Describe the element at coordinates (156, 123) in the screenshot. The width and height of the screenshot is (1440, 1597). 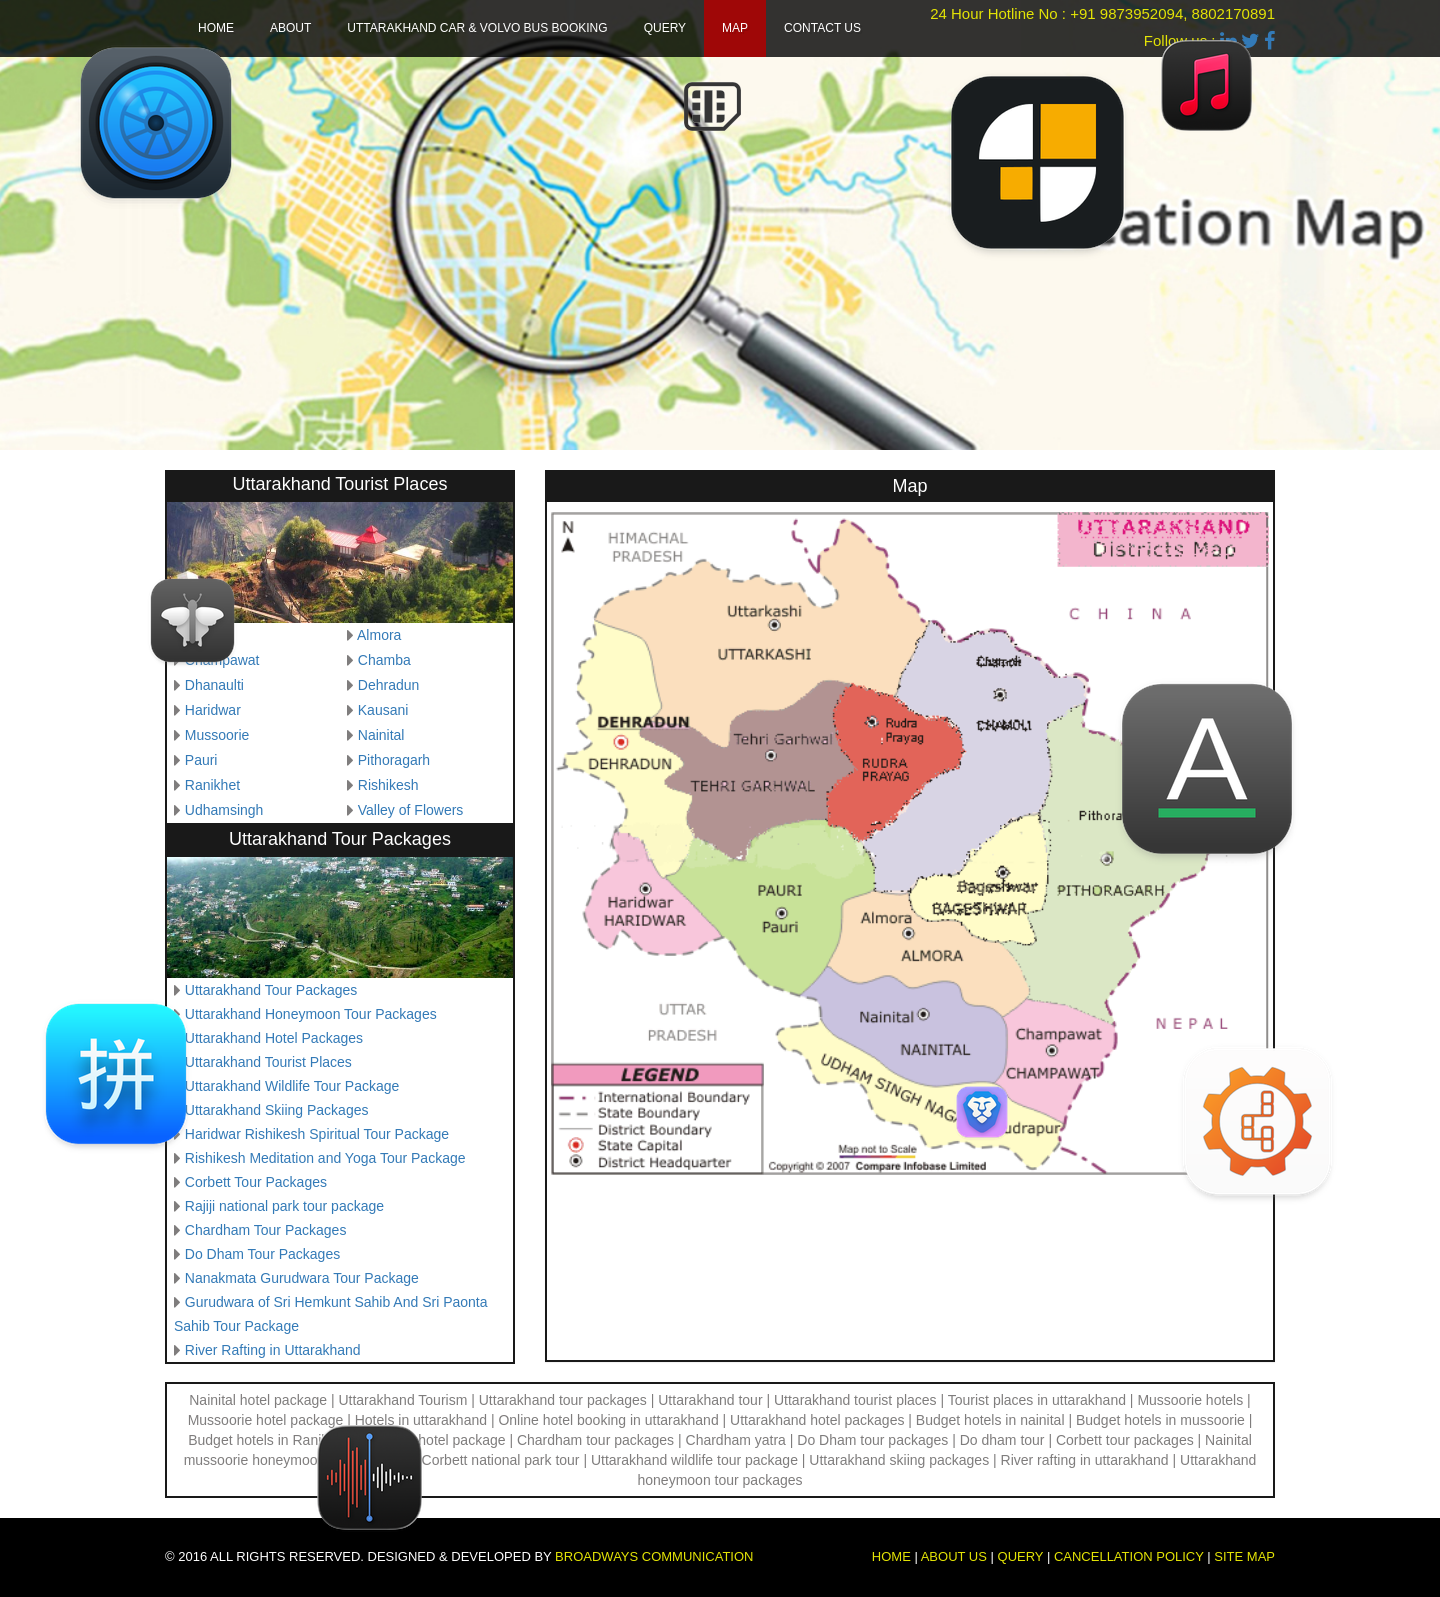
I see `open digikam photo management app` at that location.